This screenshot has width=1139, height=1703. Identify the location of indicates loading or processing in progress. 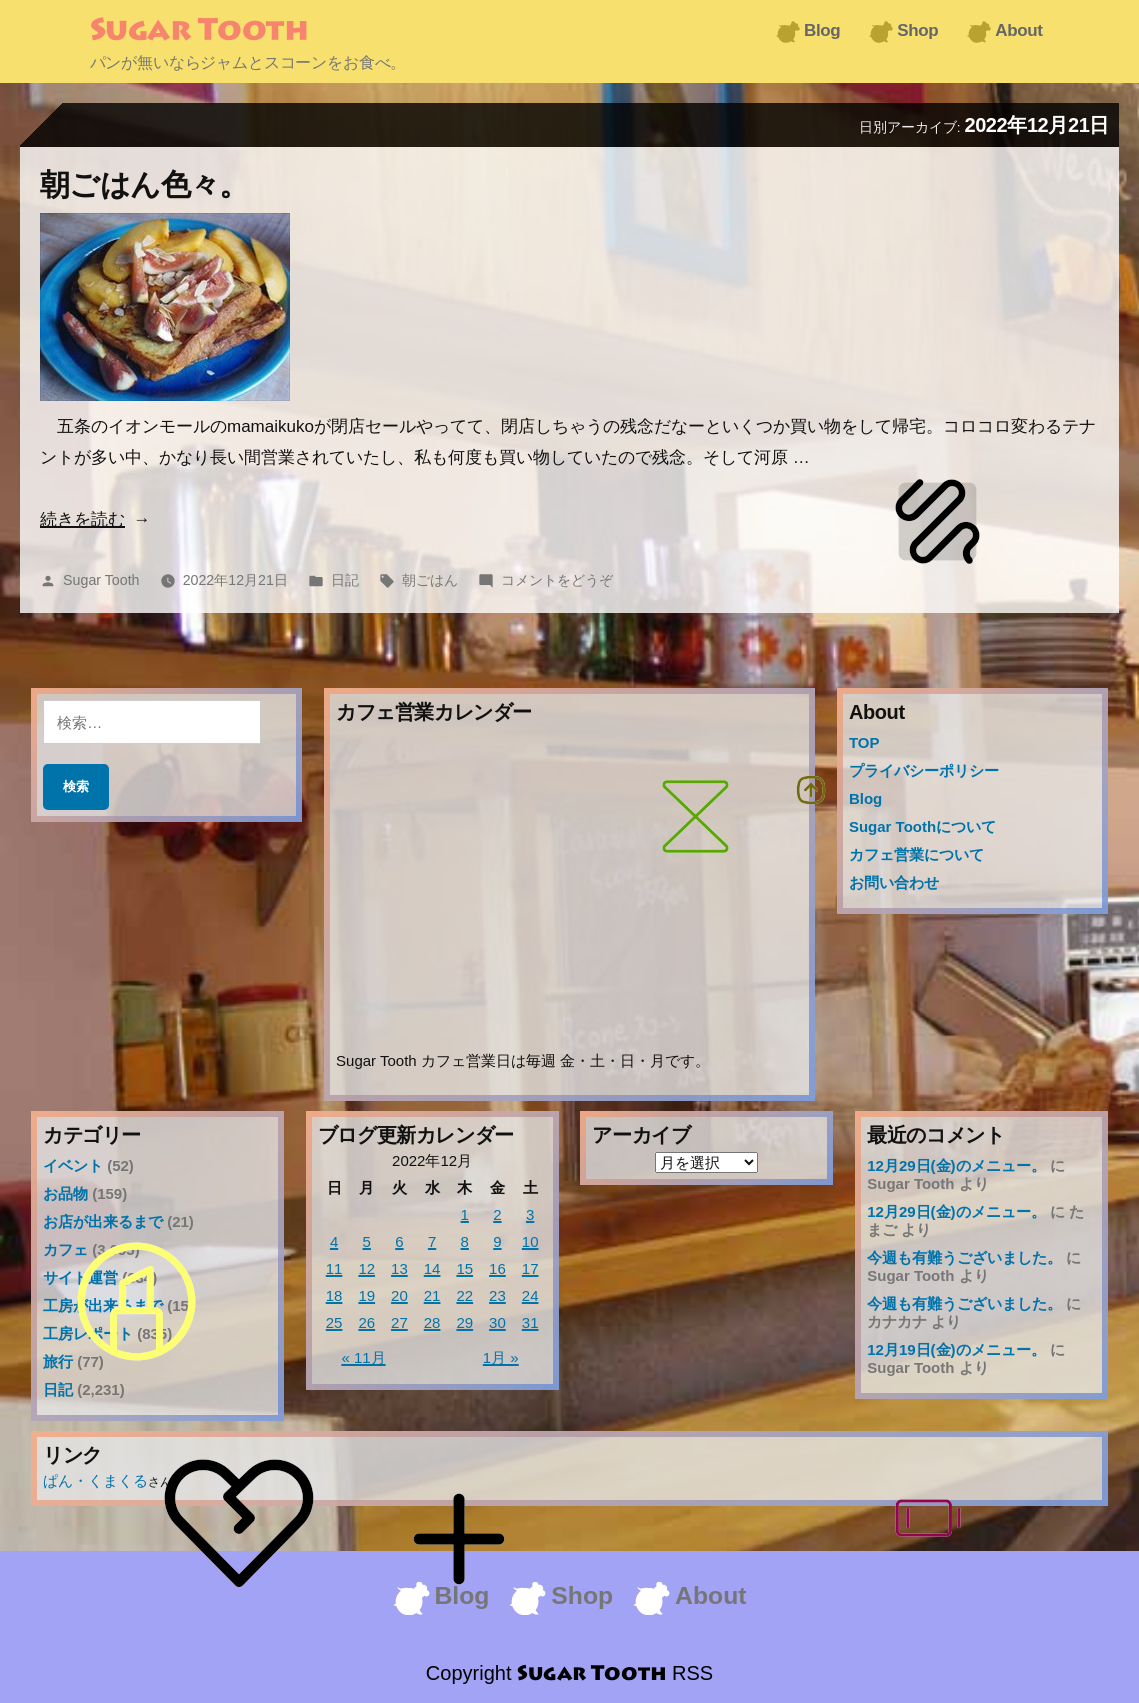
(695, 816).